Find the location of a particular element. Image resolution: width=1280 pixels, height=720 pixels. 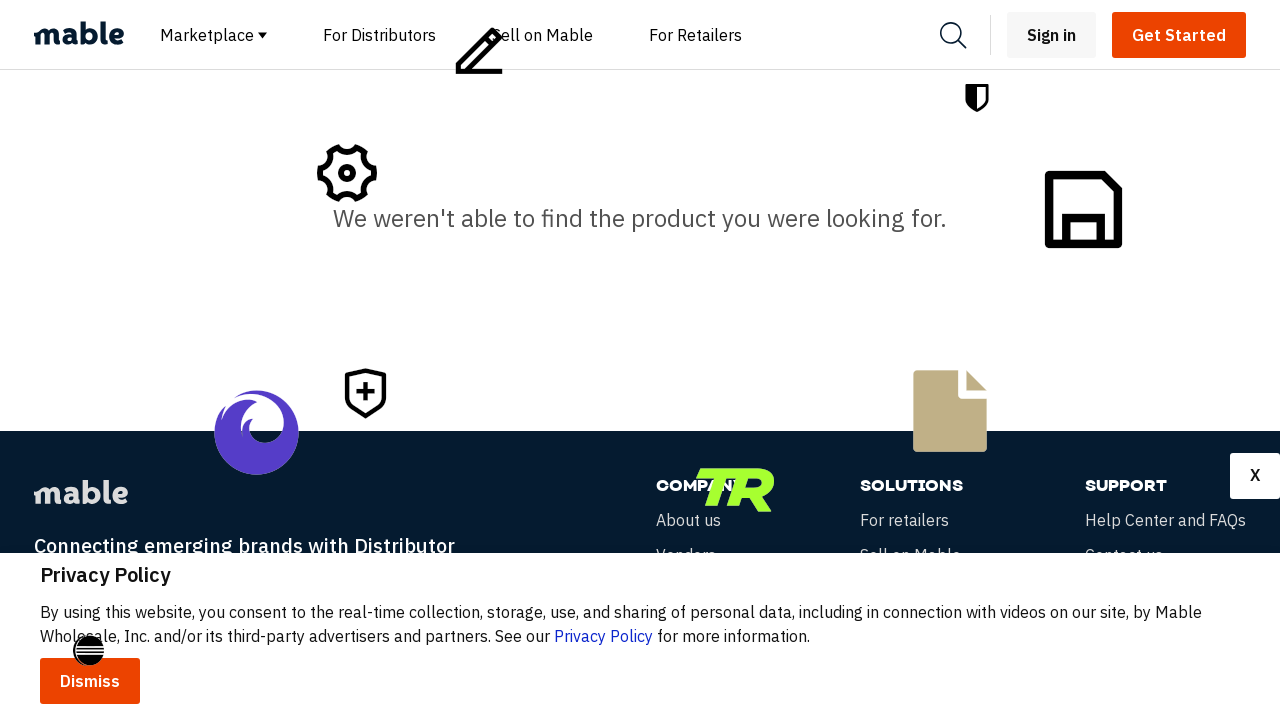

access settings or preferences is located at coordinates (347, 173).